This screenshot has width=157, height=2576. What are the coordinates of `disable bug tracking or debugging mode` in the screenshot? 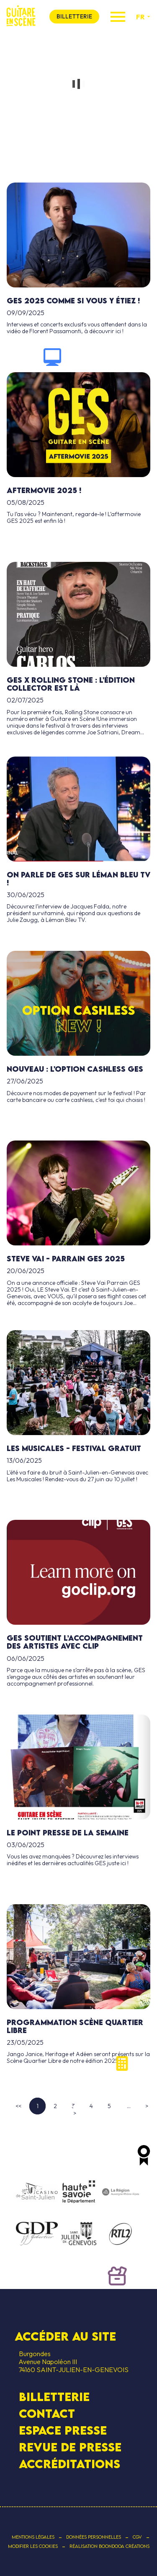 It's located at (57, 616).